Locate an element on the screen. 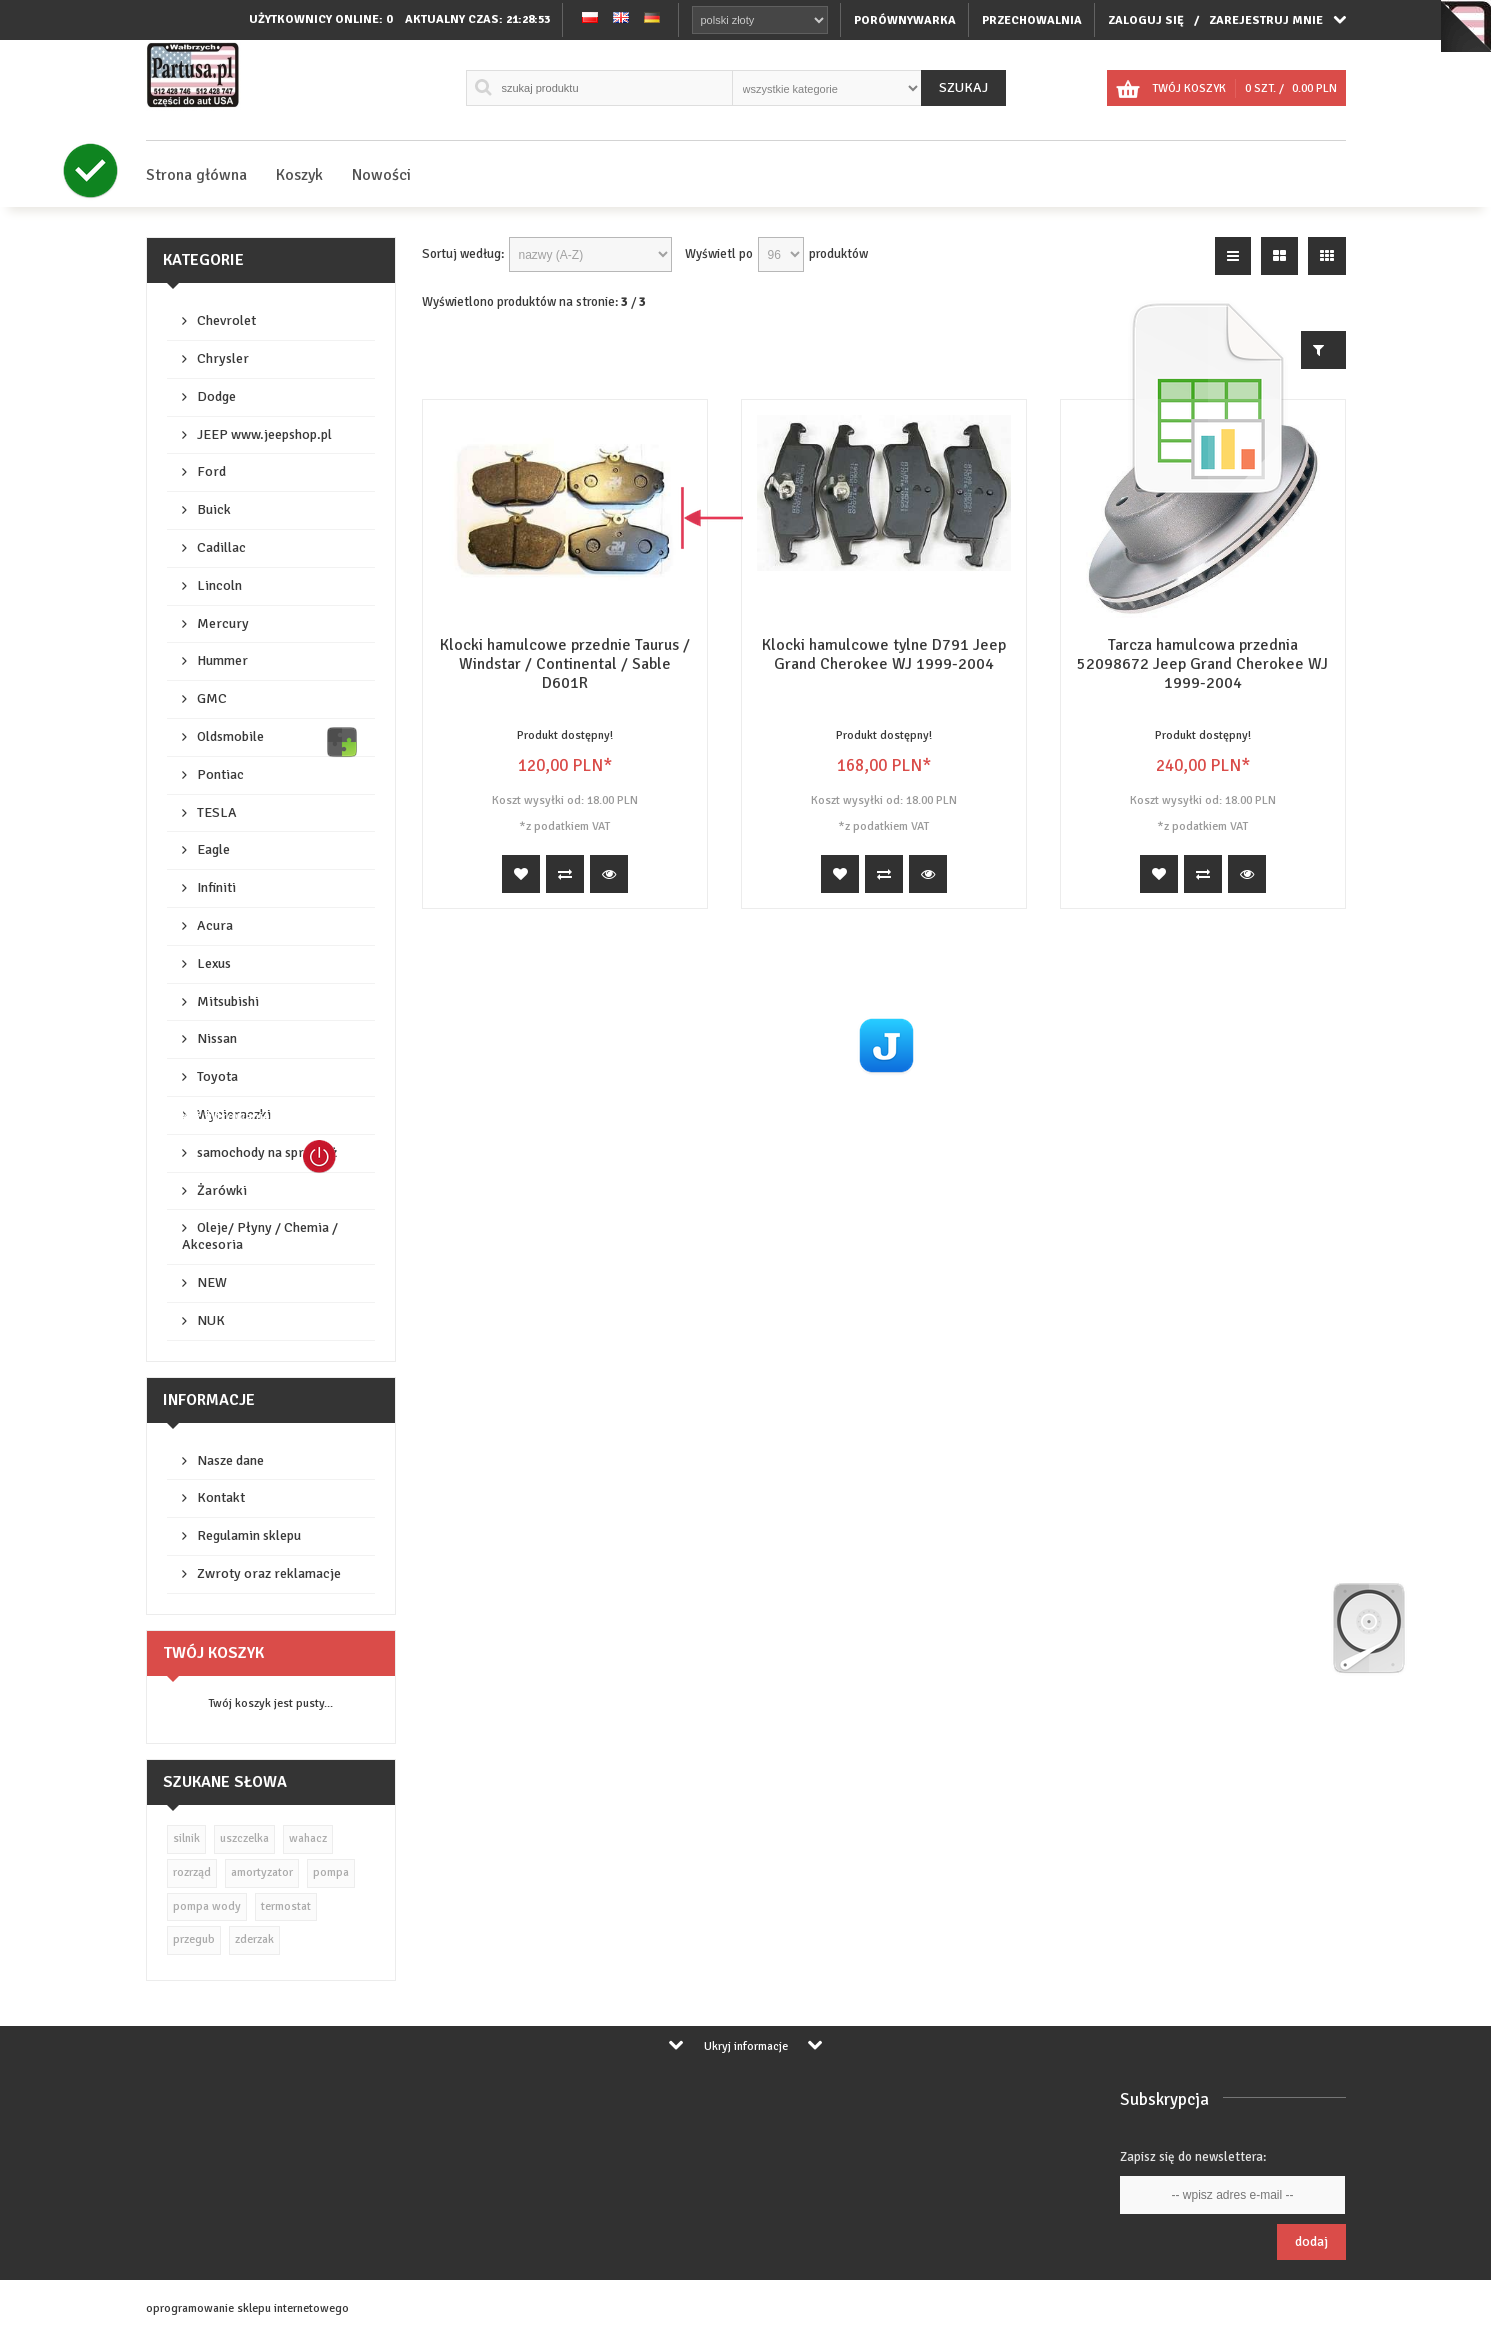 The width and height of the screenshot is (1491, 2338). open disk management utility is located at coordinates (1369, 1628).